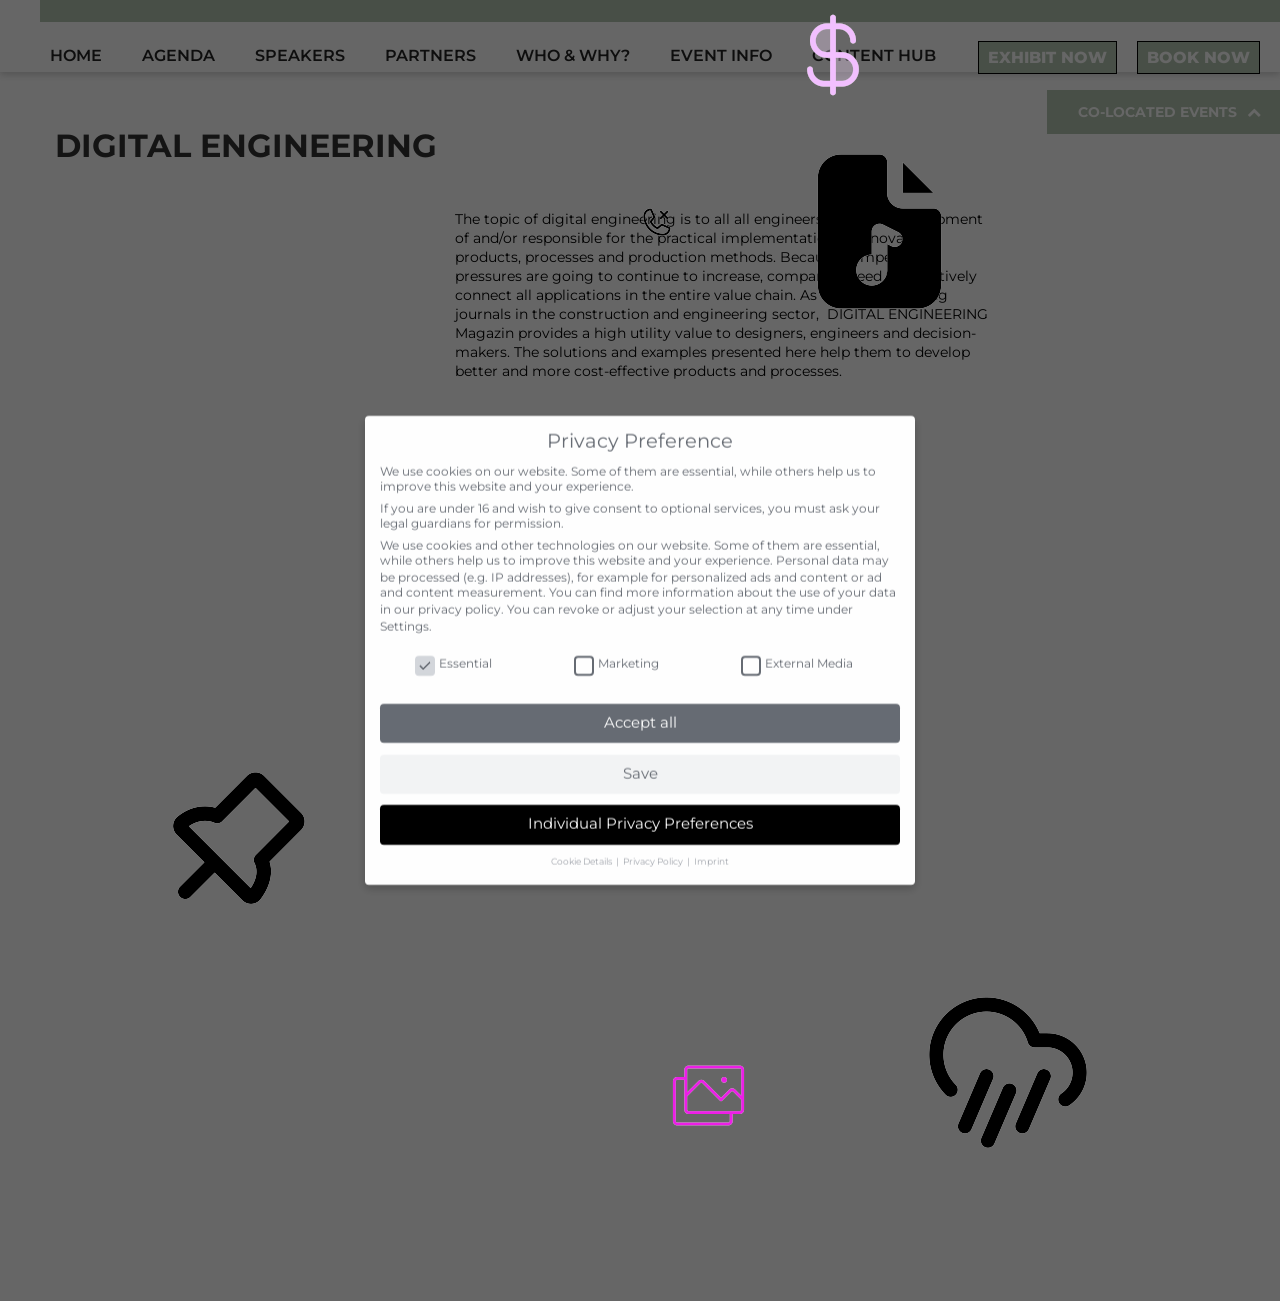  Describe the element at coordinates (657, 221) in the screenshot. I see `end or decline a phone call` at that location.